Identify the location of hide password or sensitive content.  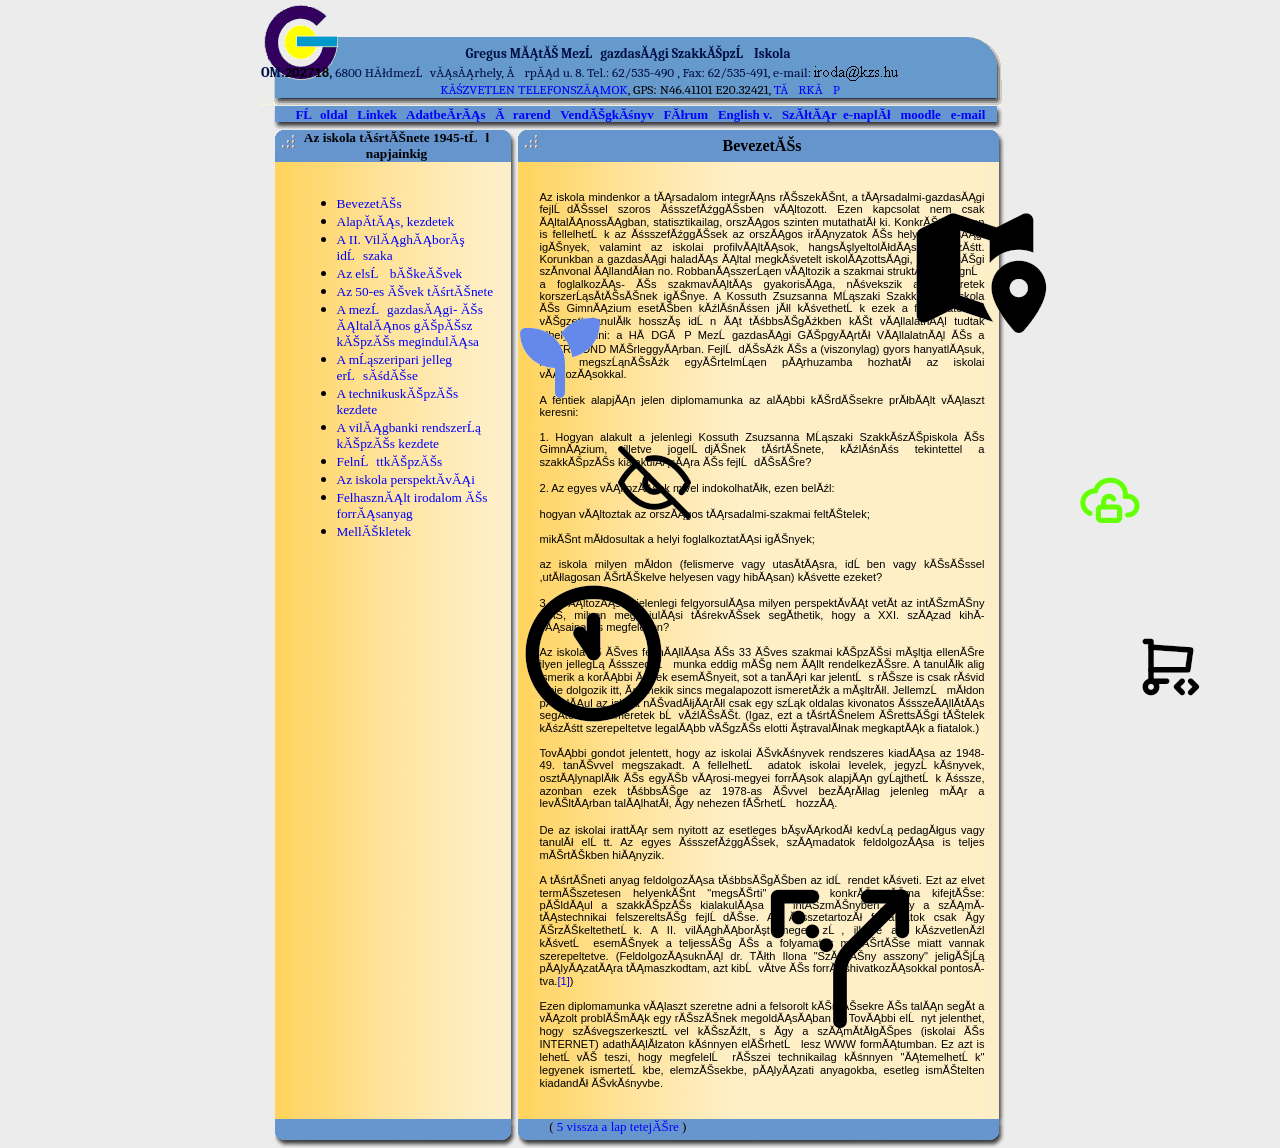
(654, 482).